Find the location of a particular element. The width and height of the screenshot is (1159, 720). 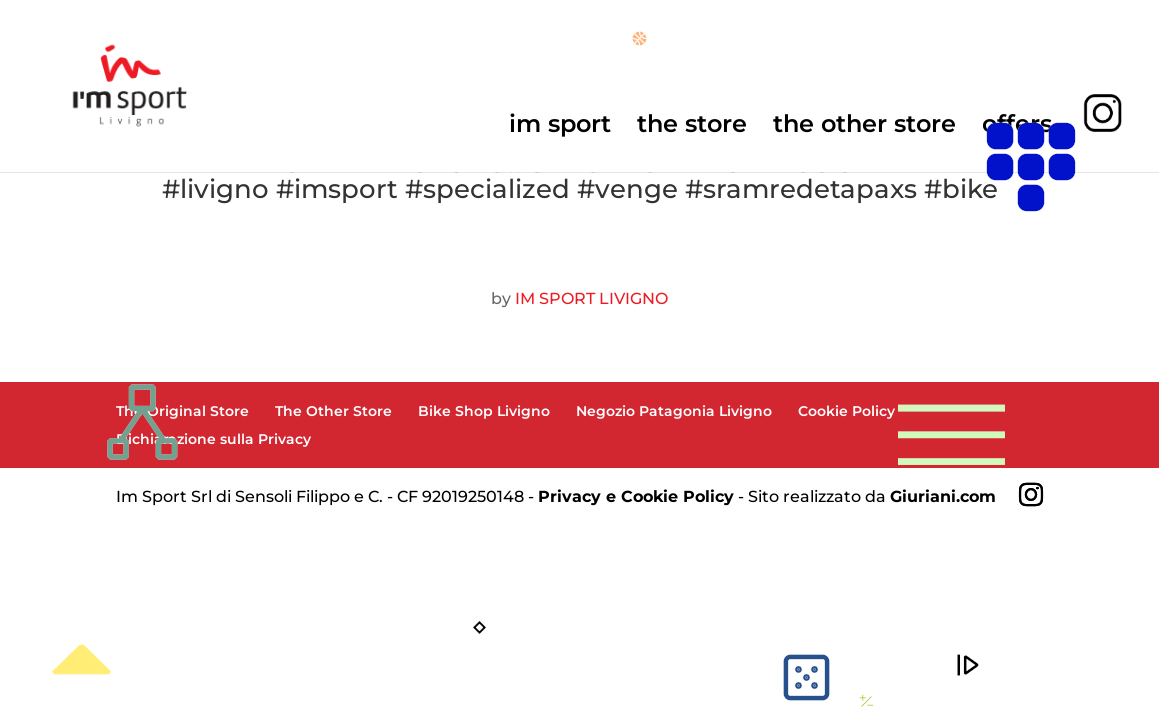

view subtype hierarchy in code editor is located at coordinates (145, 422).